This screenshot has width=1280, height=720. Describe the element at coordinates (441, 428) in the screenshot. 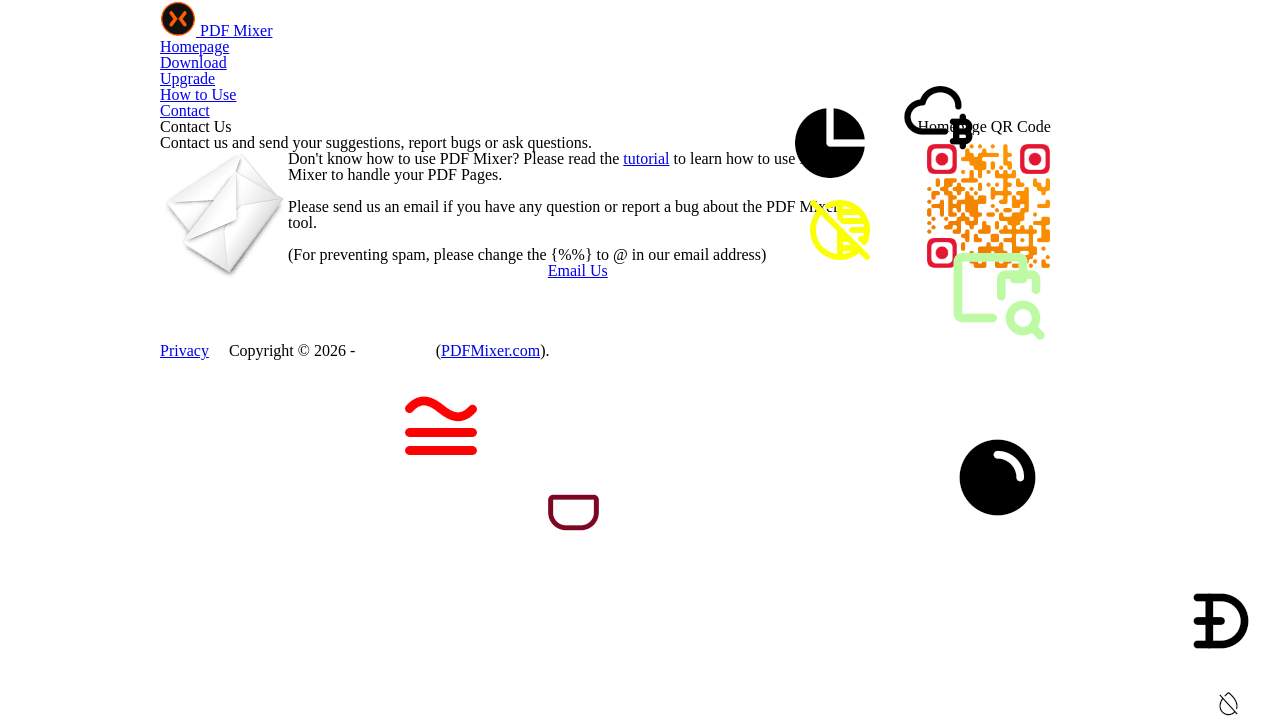

I see `indicates mathematical congruence or equivalence` at that location.